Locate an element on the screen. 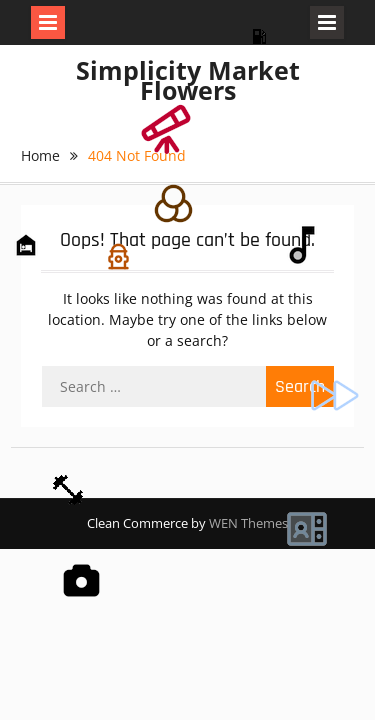 This screenshot has height=720, width=375. indicates fire safety equipment location is located at coordinates (118, 256).